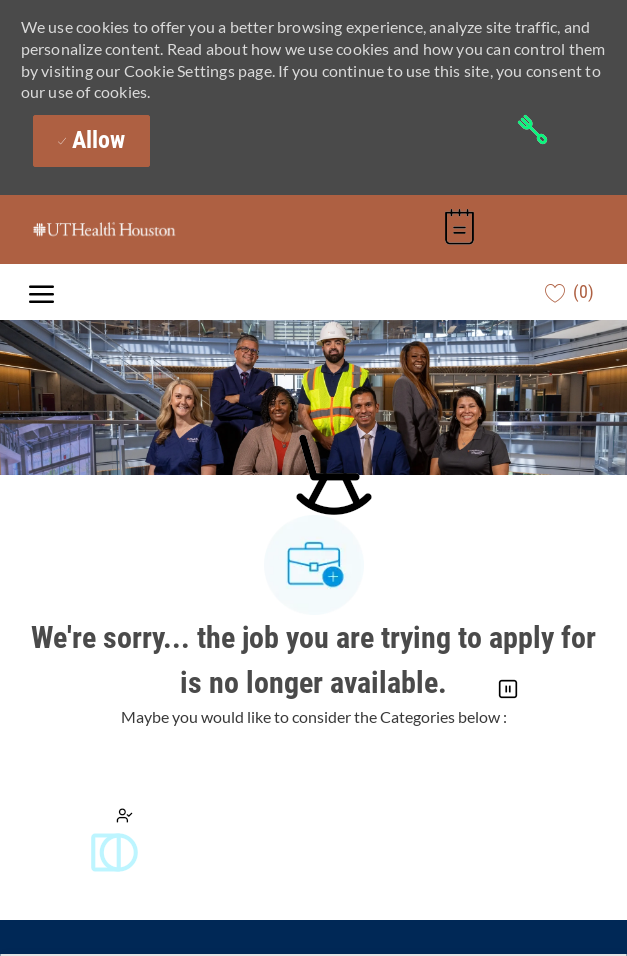  I want to click on verify or approve a user account, so click(124, 815).